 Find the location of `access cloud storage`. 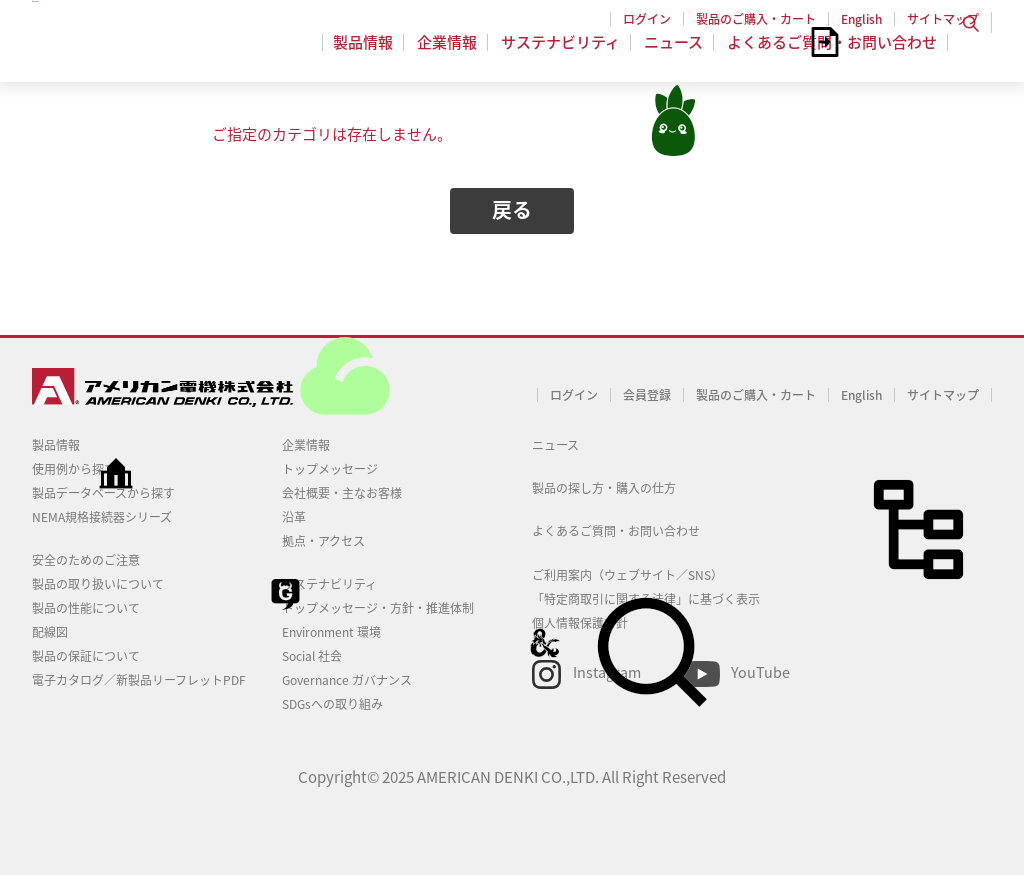

access cloud storage is located at coordinates (345, 378).